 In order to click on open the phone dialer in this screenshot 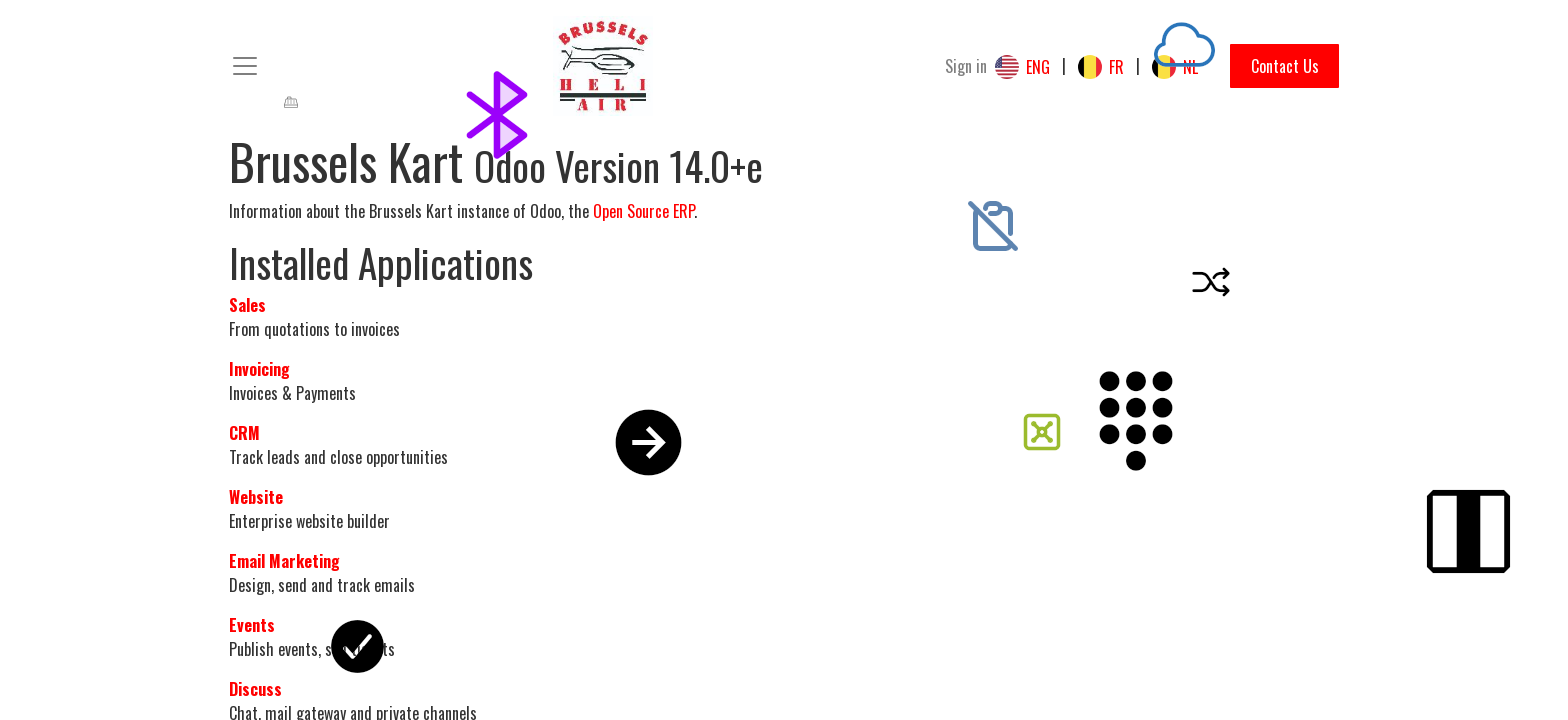, I will do `click(1136, 421)`.